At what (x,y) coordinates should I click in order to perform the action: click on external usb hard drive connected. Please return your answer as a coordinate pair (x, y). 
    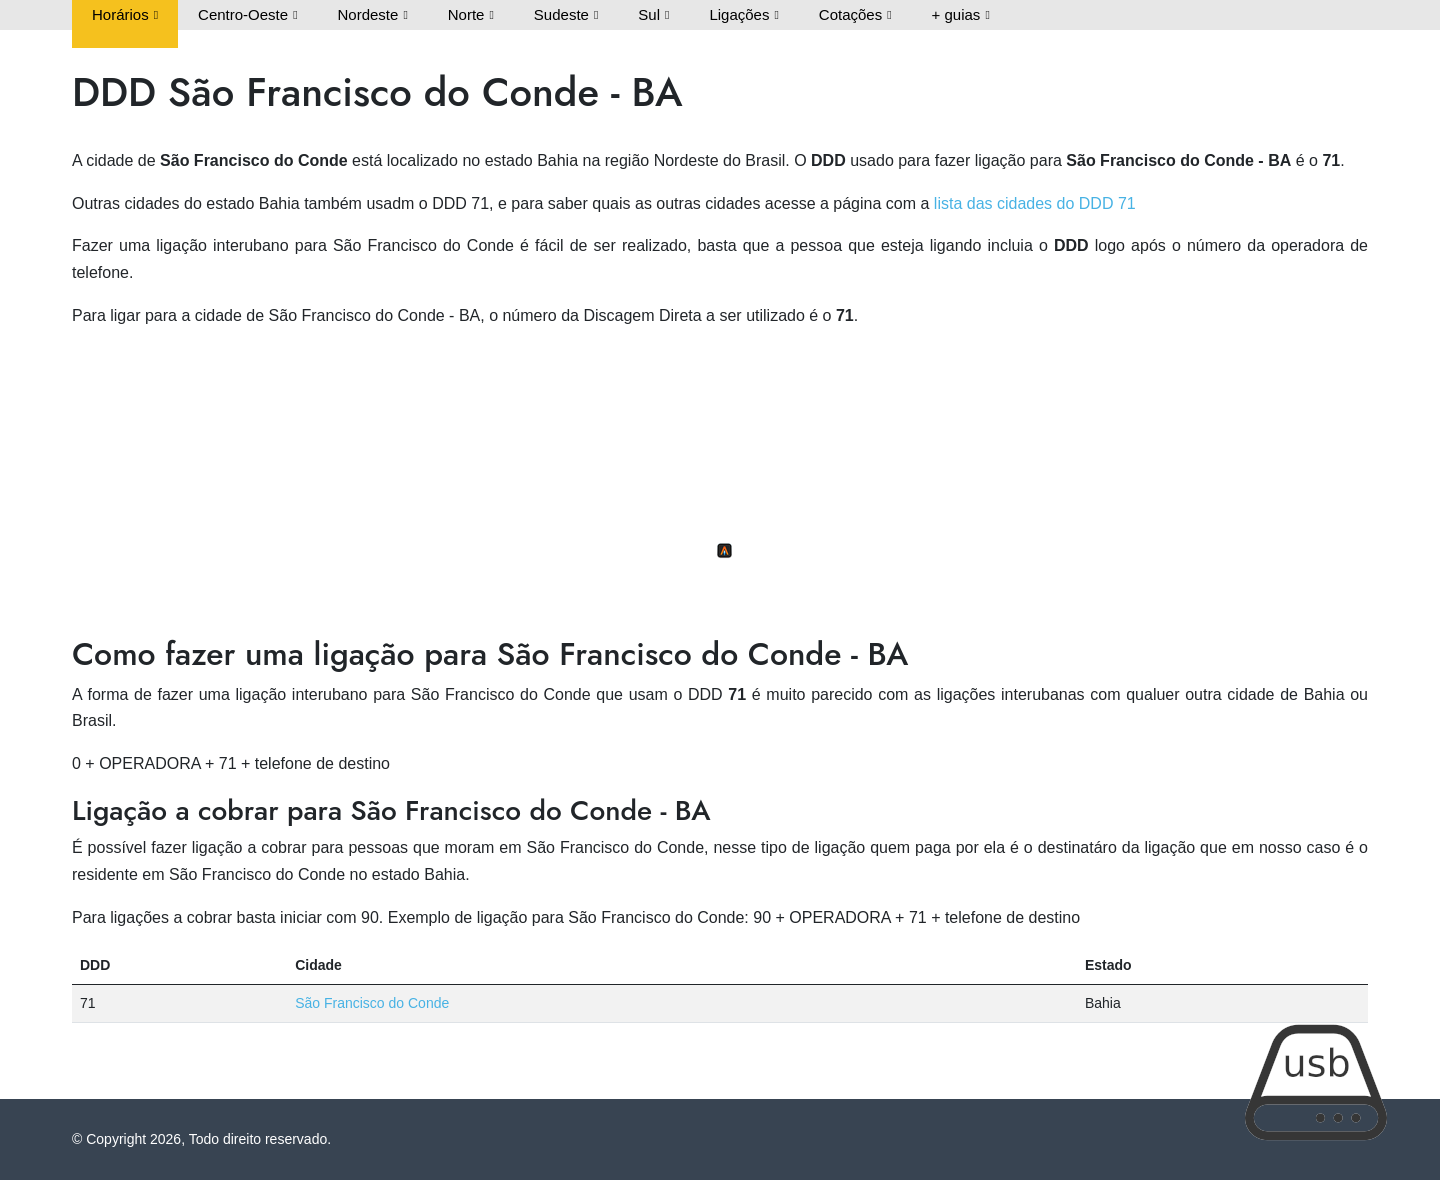
    Looking at the image, I should click on (1316, 1078).